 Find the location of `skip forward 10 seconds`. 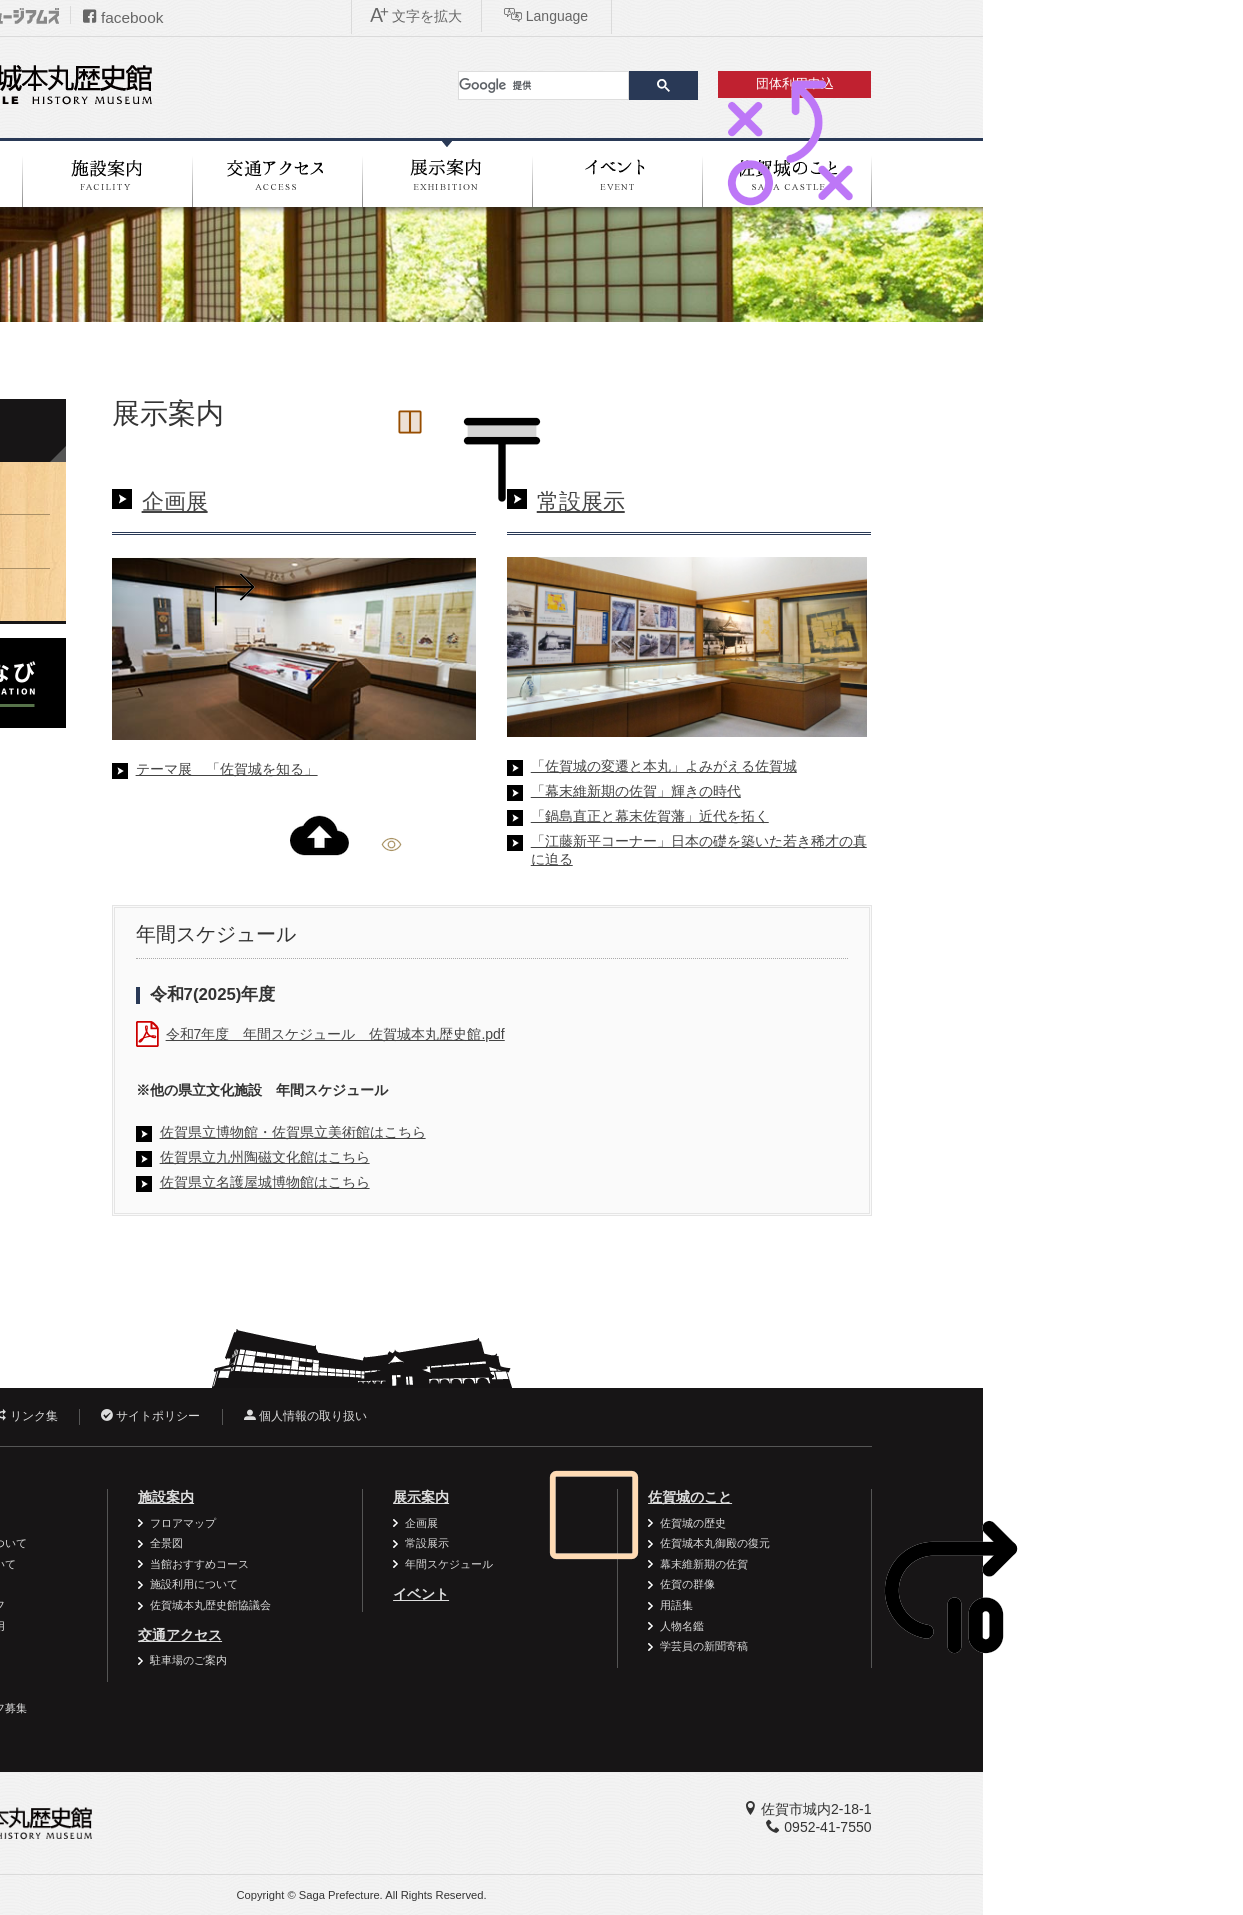

skip forward 10 seconds is located at coordinates (954, 1590).